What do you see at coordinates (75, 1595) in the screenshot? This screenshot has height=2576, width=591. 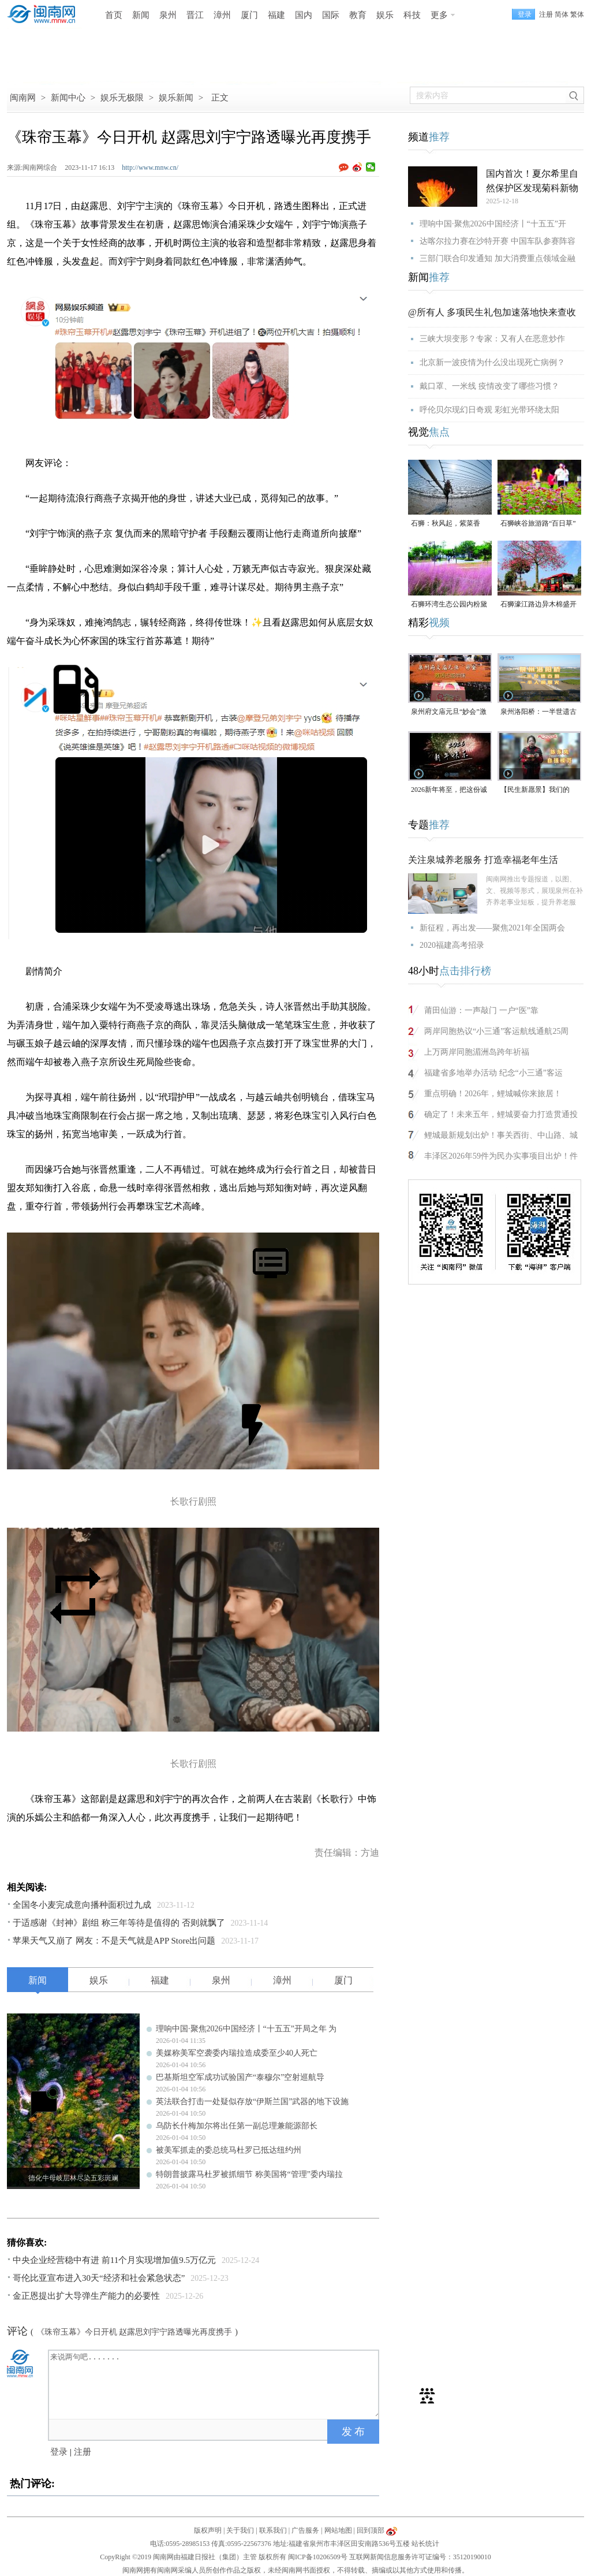 I see `enable repeat mode for media playback` at bounding box center [75, 1595].